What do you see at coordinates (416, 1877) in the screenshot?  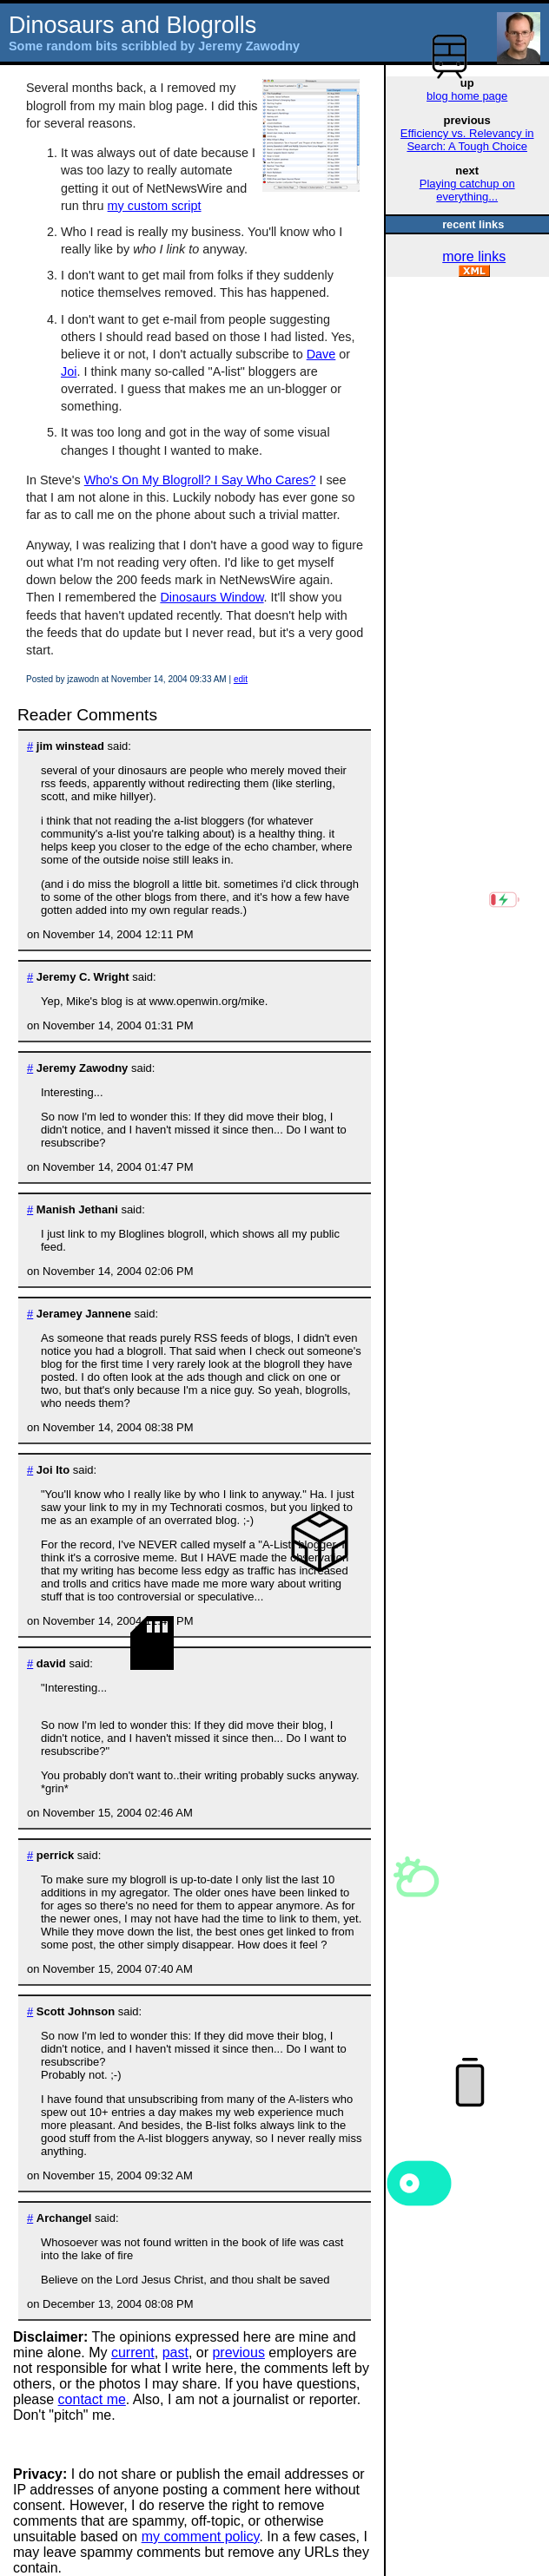 I see `view current weather conditions` at bounding box center [416, 1877].